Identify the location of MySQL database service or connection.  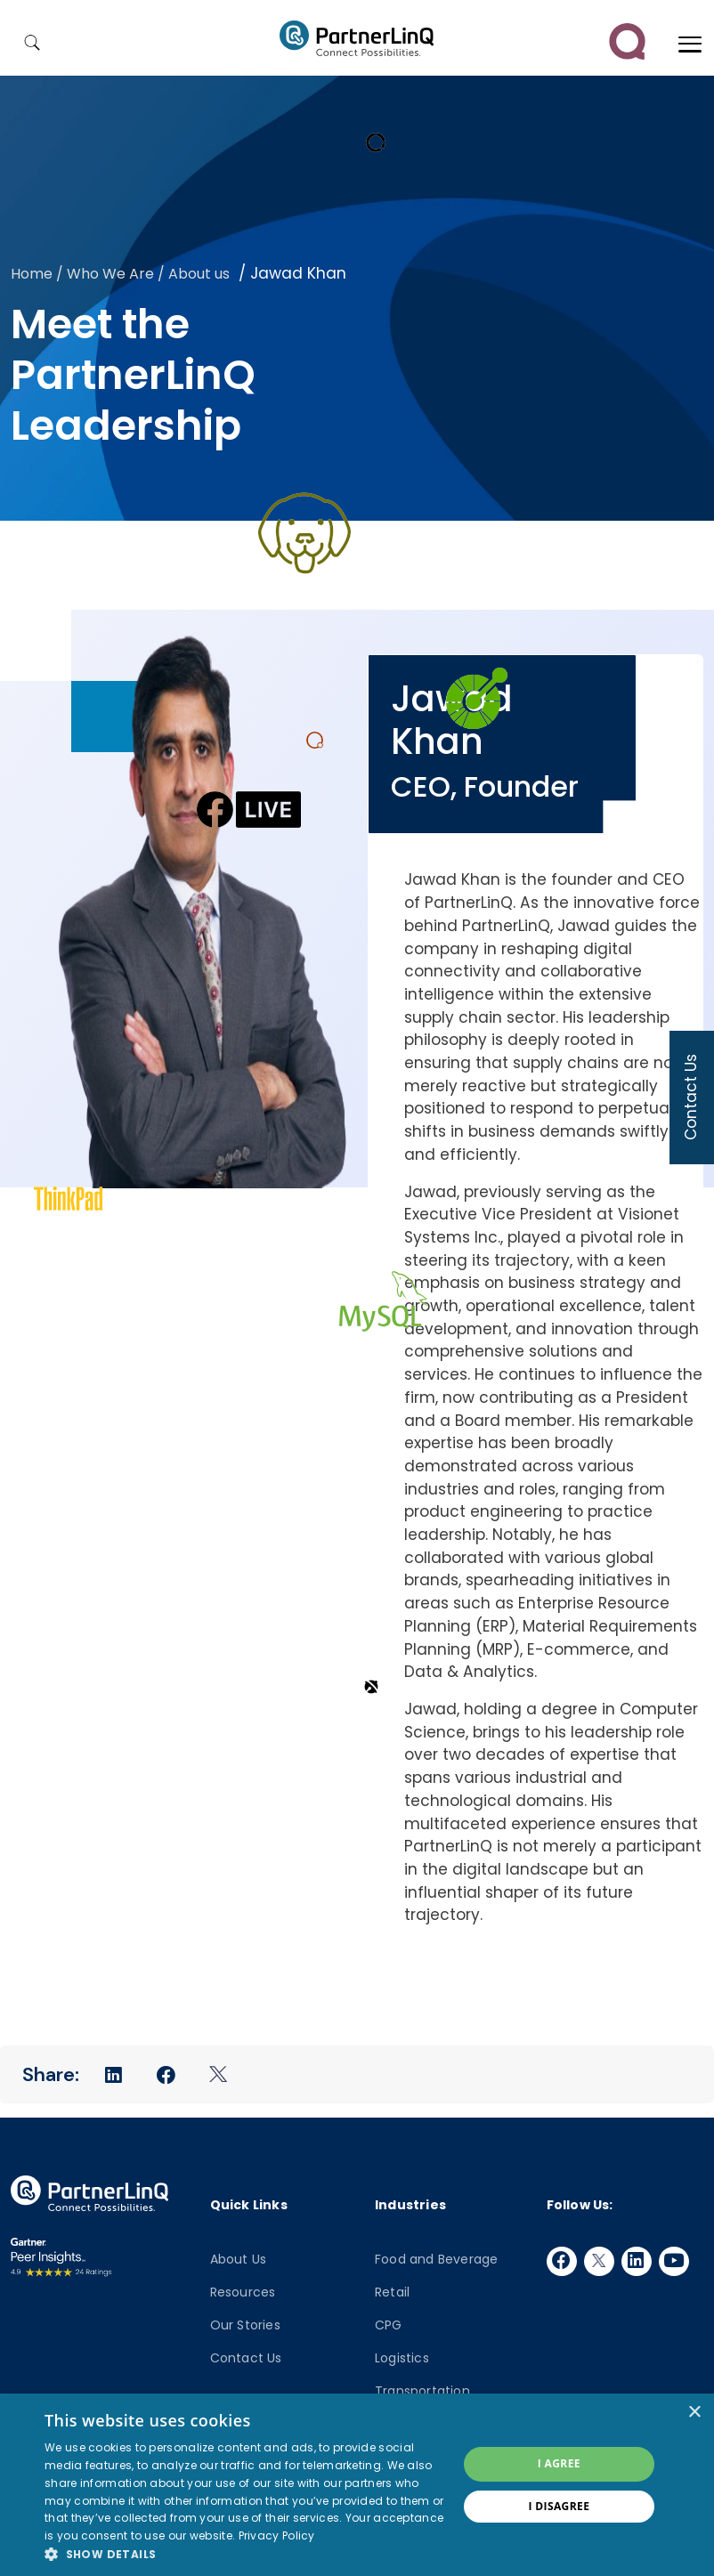
(384, 1301).